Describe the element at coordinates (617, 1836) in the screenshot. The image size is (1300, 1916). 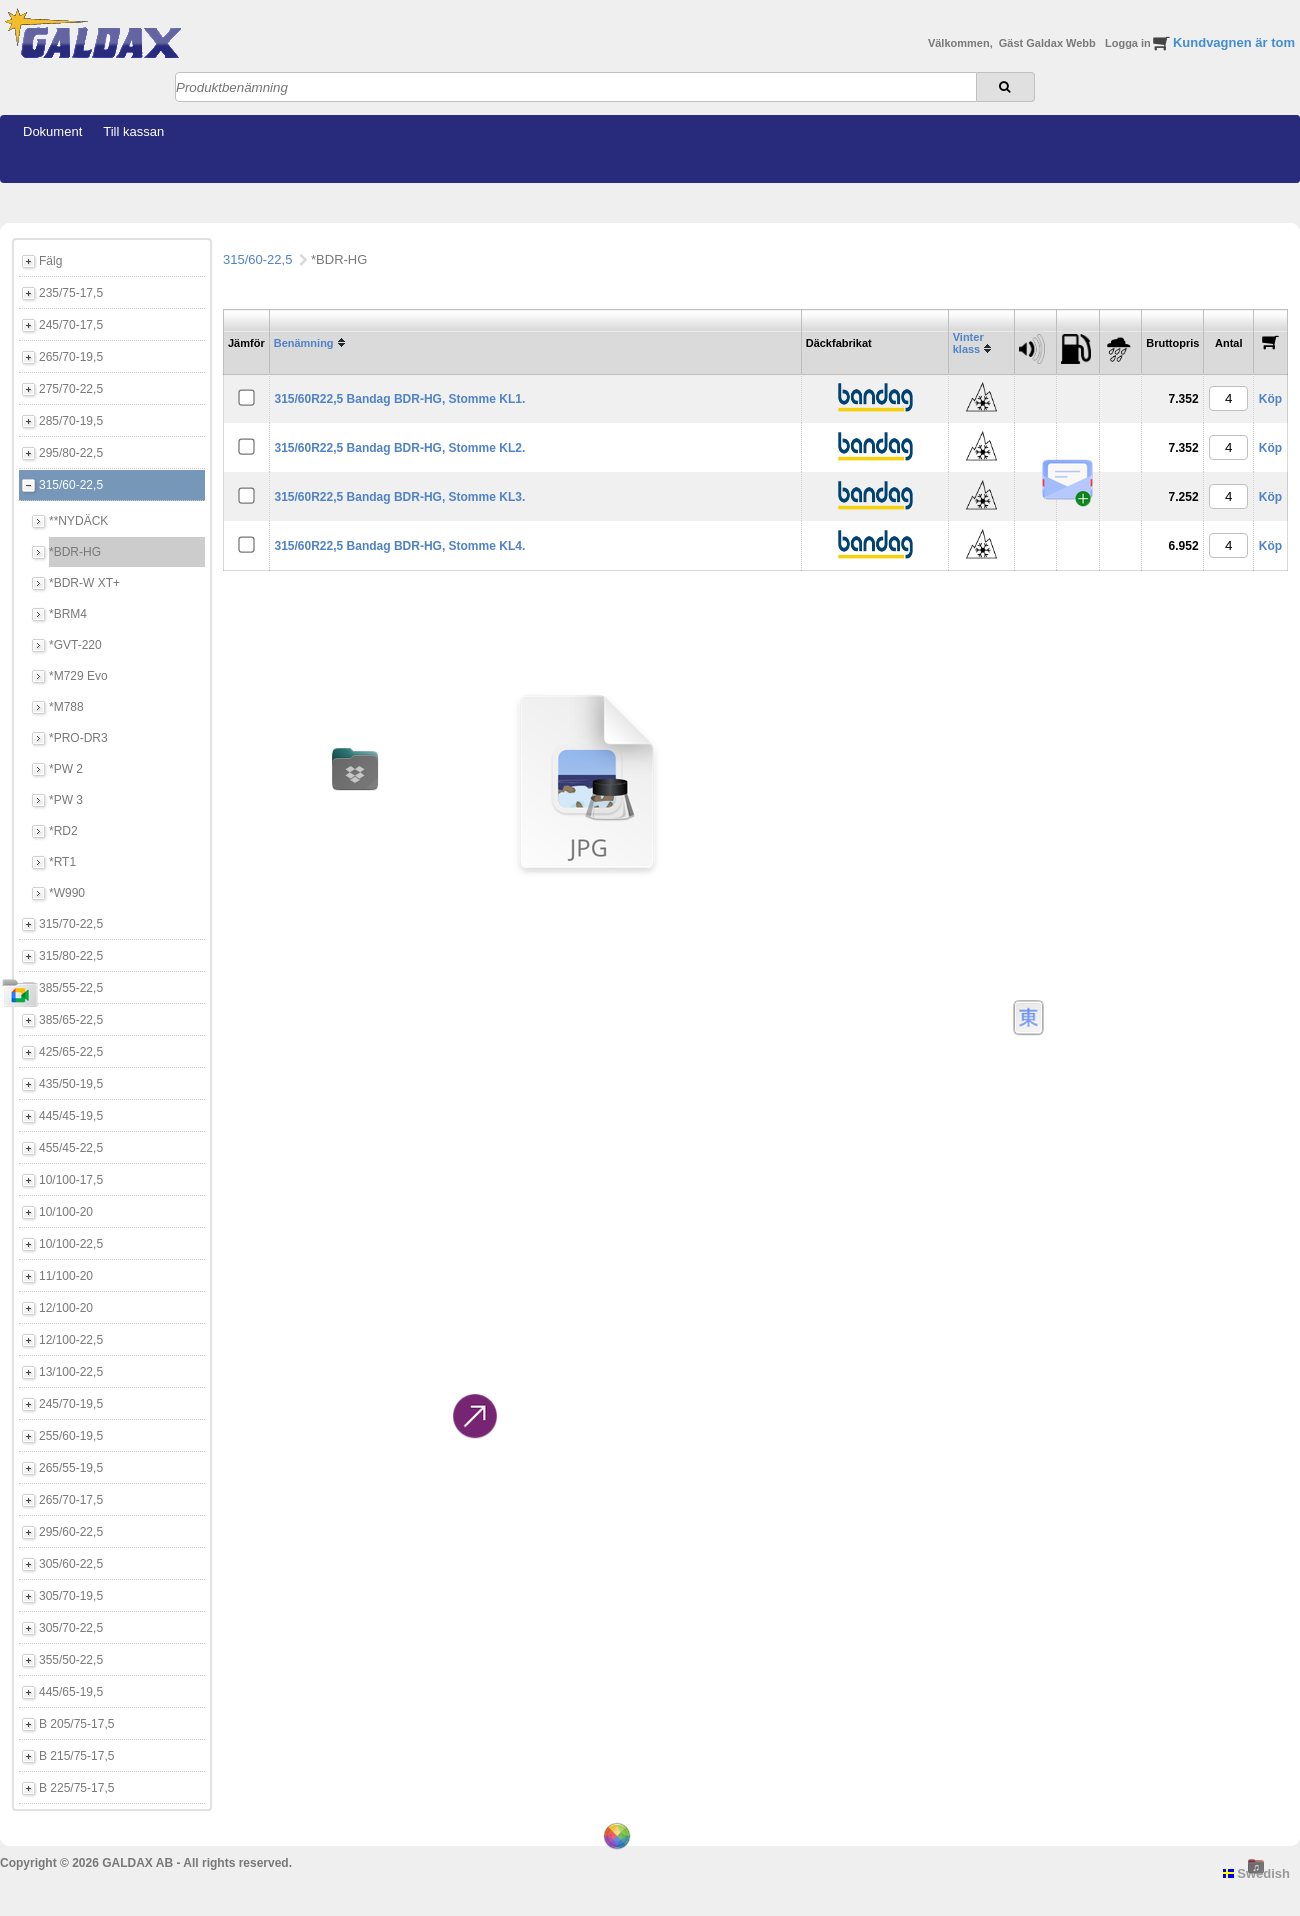
I see `open color picker tool` at that location.